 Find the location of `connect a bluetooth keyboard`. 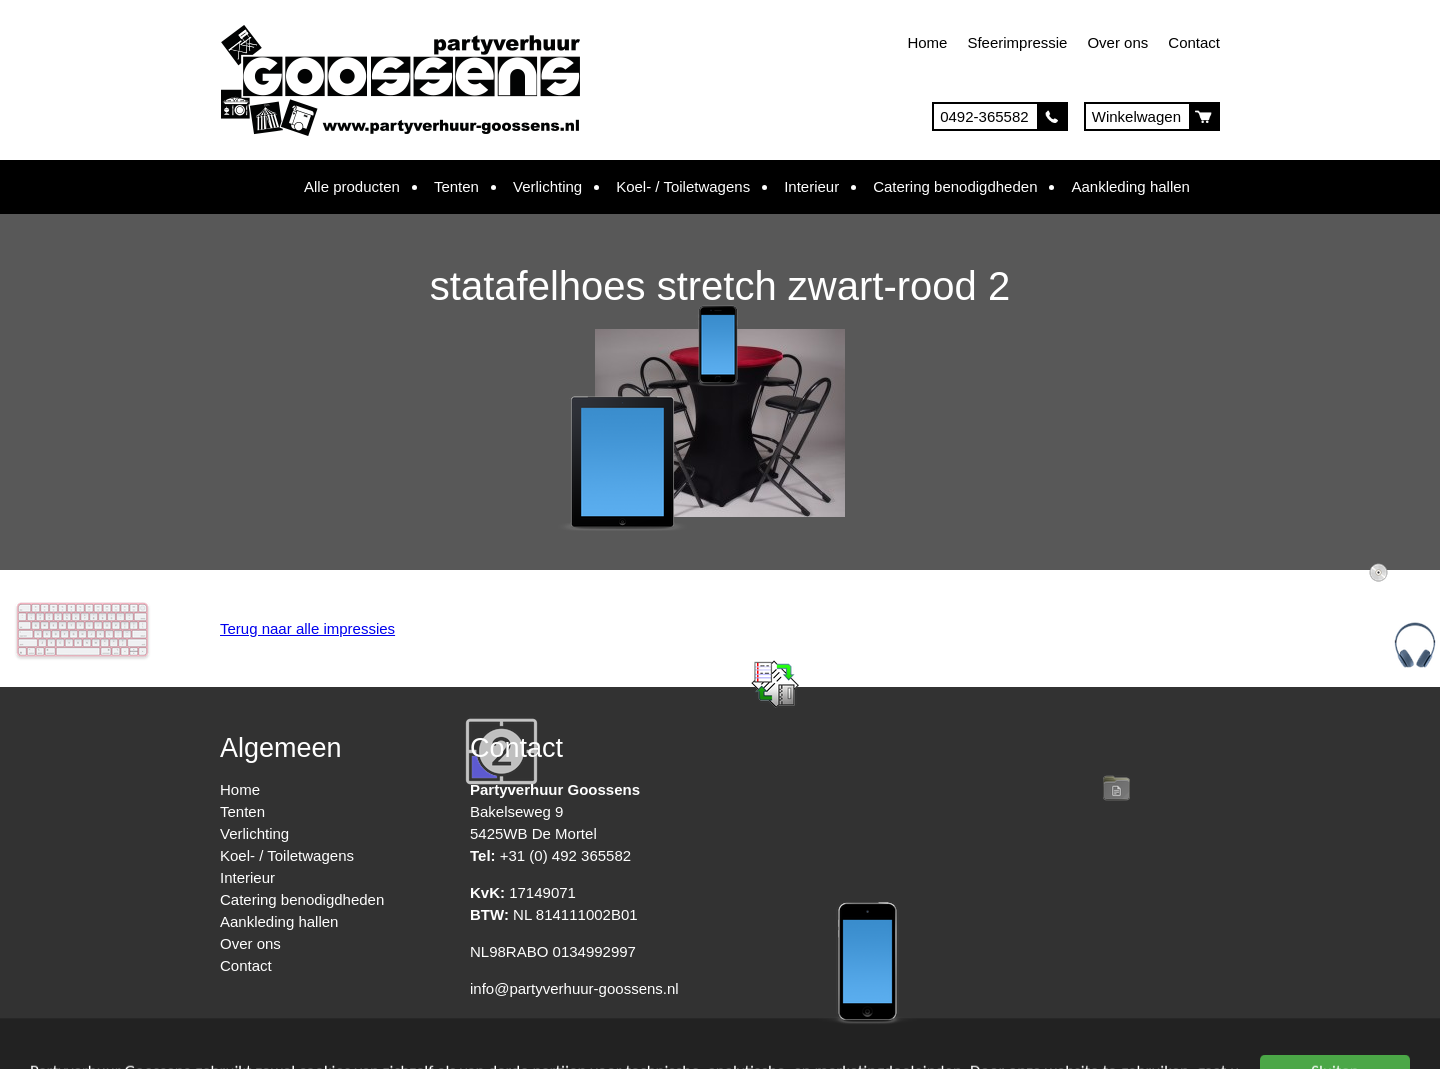

connect a bluetooth keyboard is located at coordinates (82, 629).